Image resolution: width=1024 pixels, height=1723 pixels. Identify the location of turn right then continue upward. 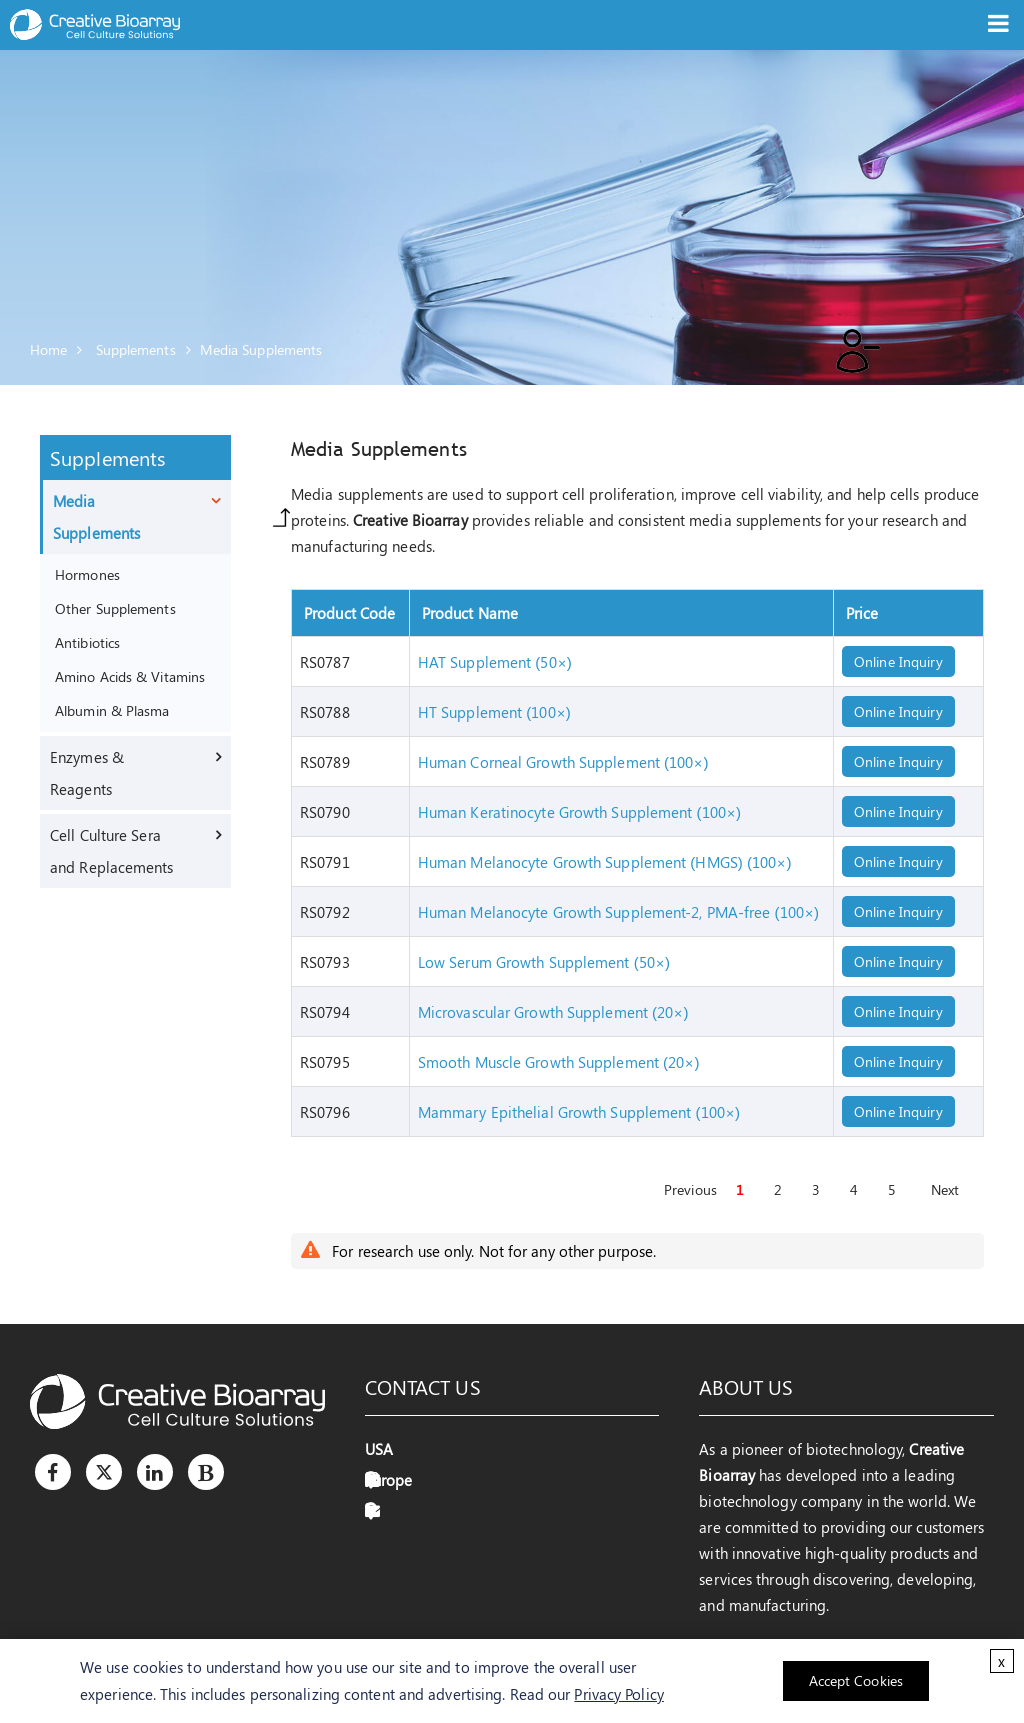
(281, 517).